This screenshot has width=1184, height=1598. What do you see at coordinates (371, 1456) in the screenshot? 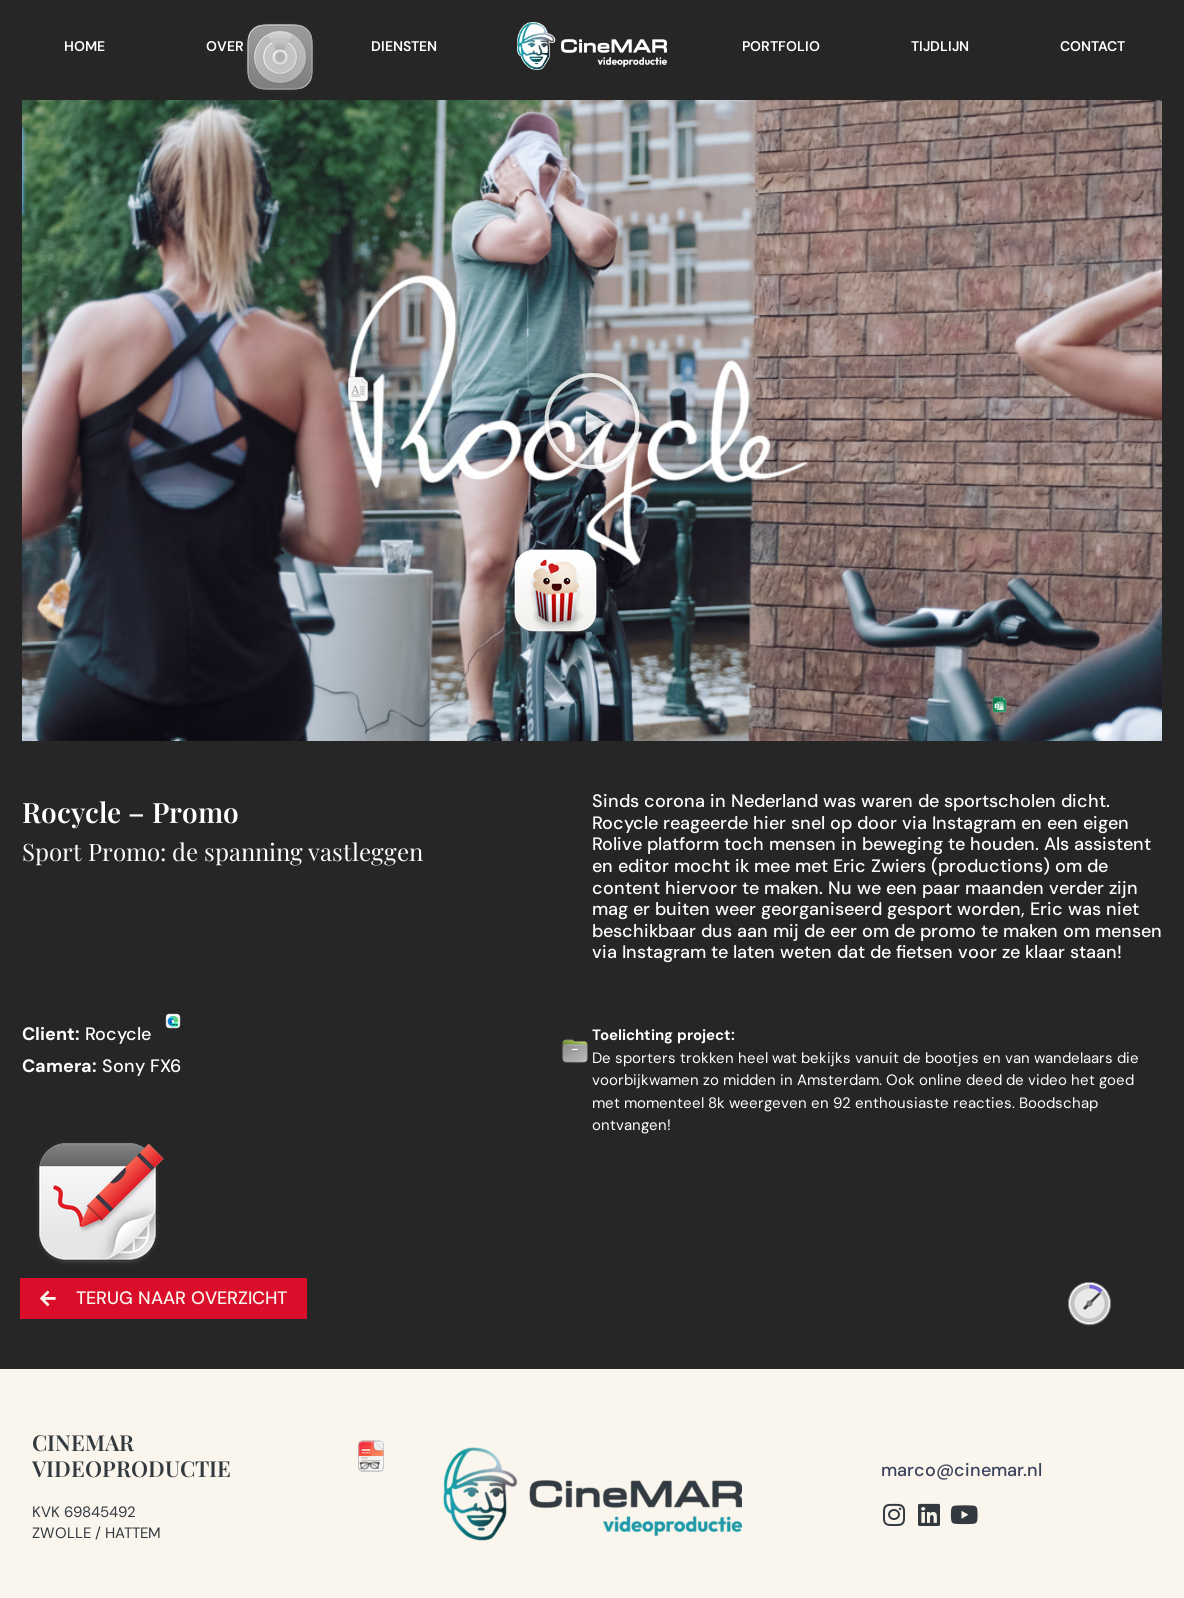
I see `open the papers app for reading articles` at bounding box center [371, 1456].